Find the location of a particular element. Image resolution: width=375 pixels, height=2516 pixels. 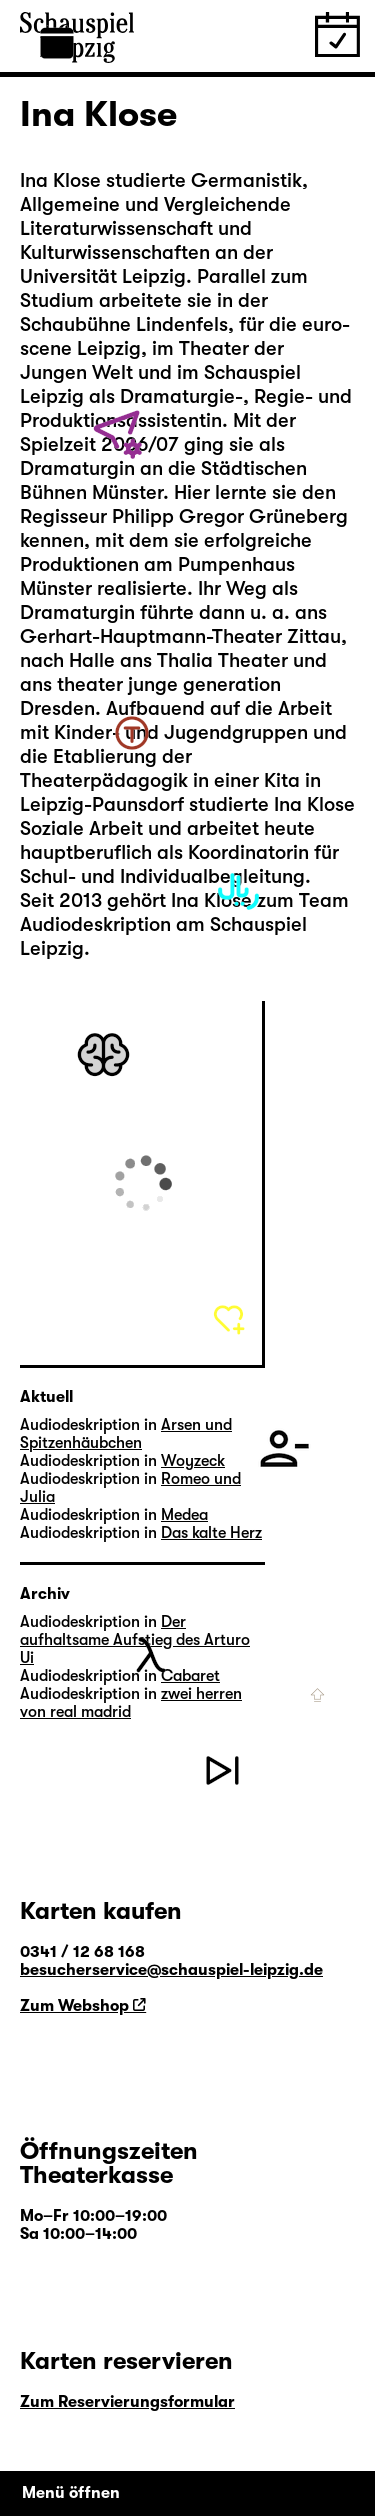

upload a file or document is located at coordinates (317, 1695).